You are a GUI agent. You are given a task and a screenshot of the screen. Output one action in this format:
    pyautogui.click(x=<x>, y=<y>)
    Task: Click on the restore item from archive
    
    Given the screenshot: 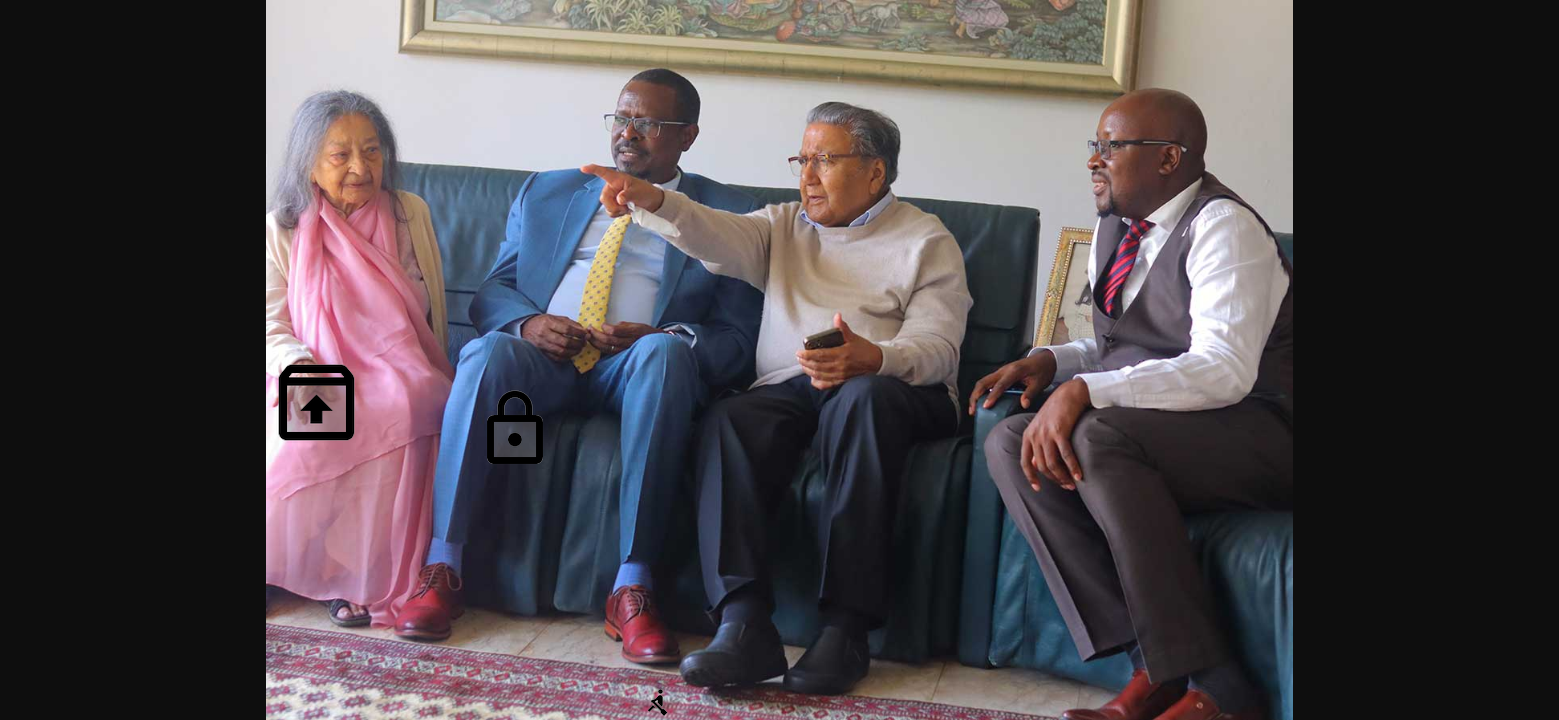 What is the action you would take?
    pyautogui.click(x=316, y=402)
    